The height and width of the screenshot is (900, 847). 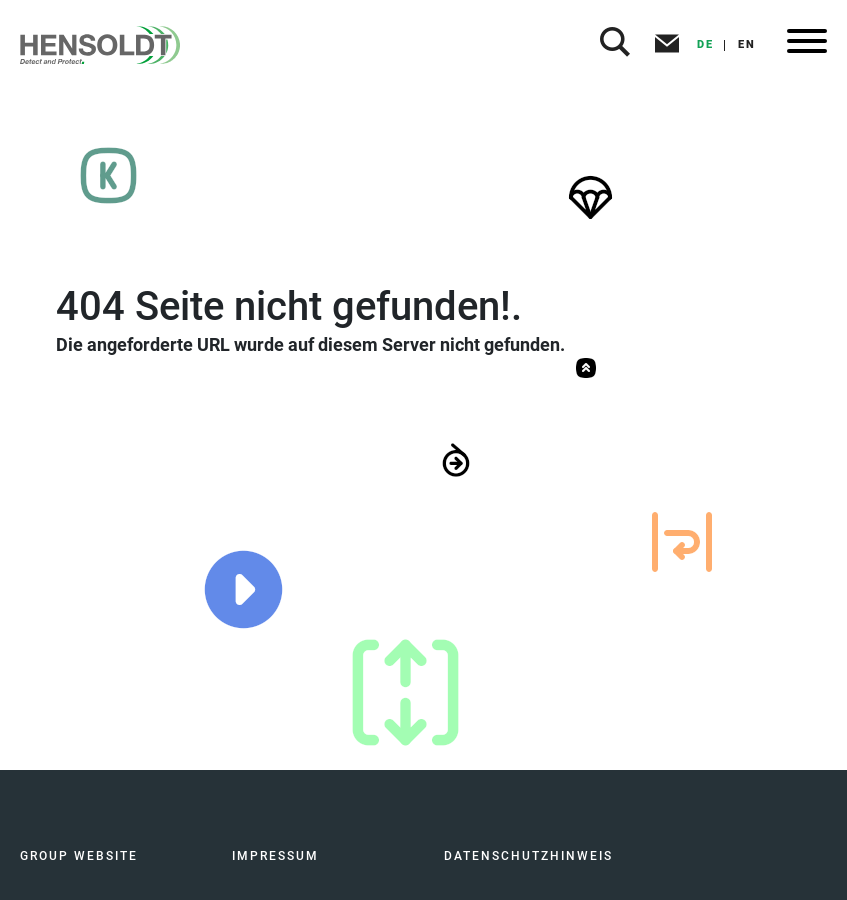 I want to click on switch to tall or portrait viewport mode, so click(x=405, y=692).